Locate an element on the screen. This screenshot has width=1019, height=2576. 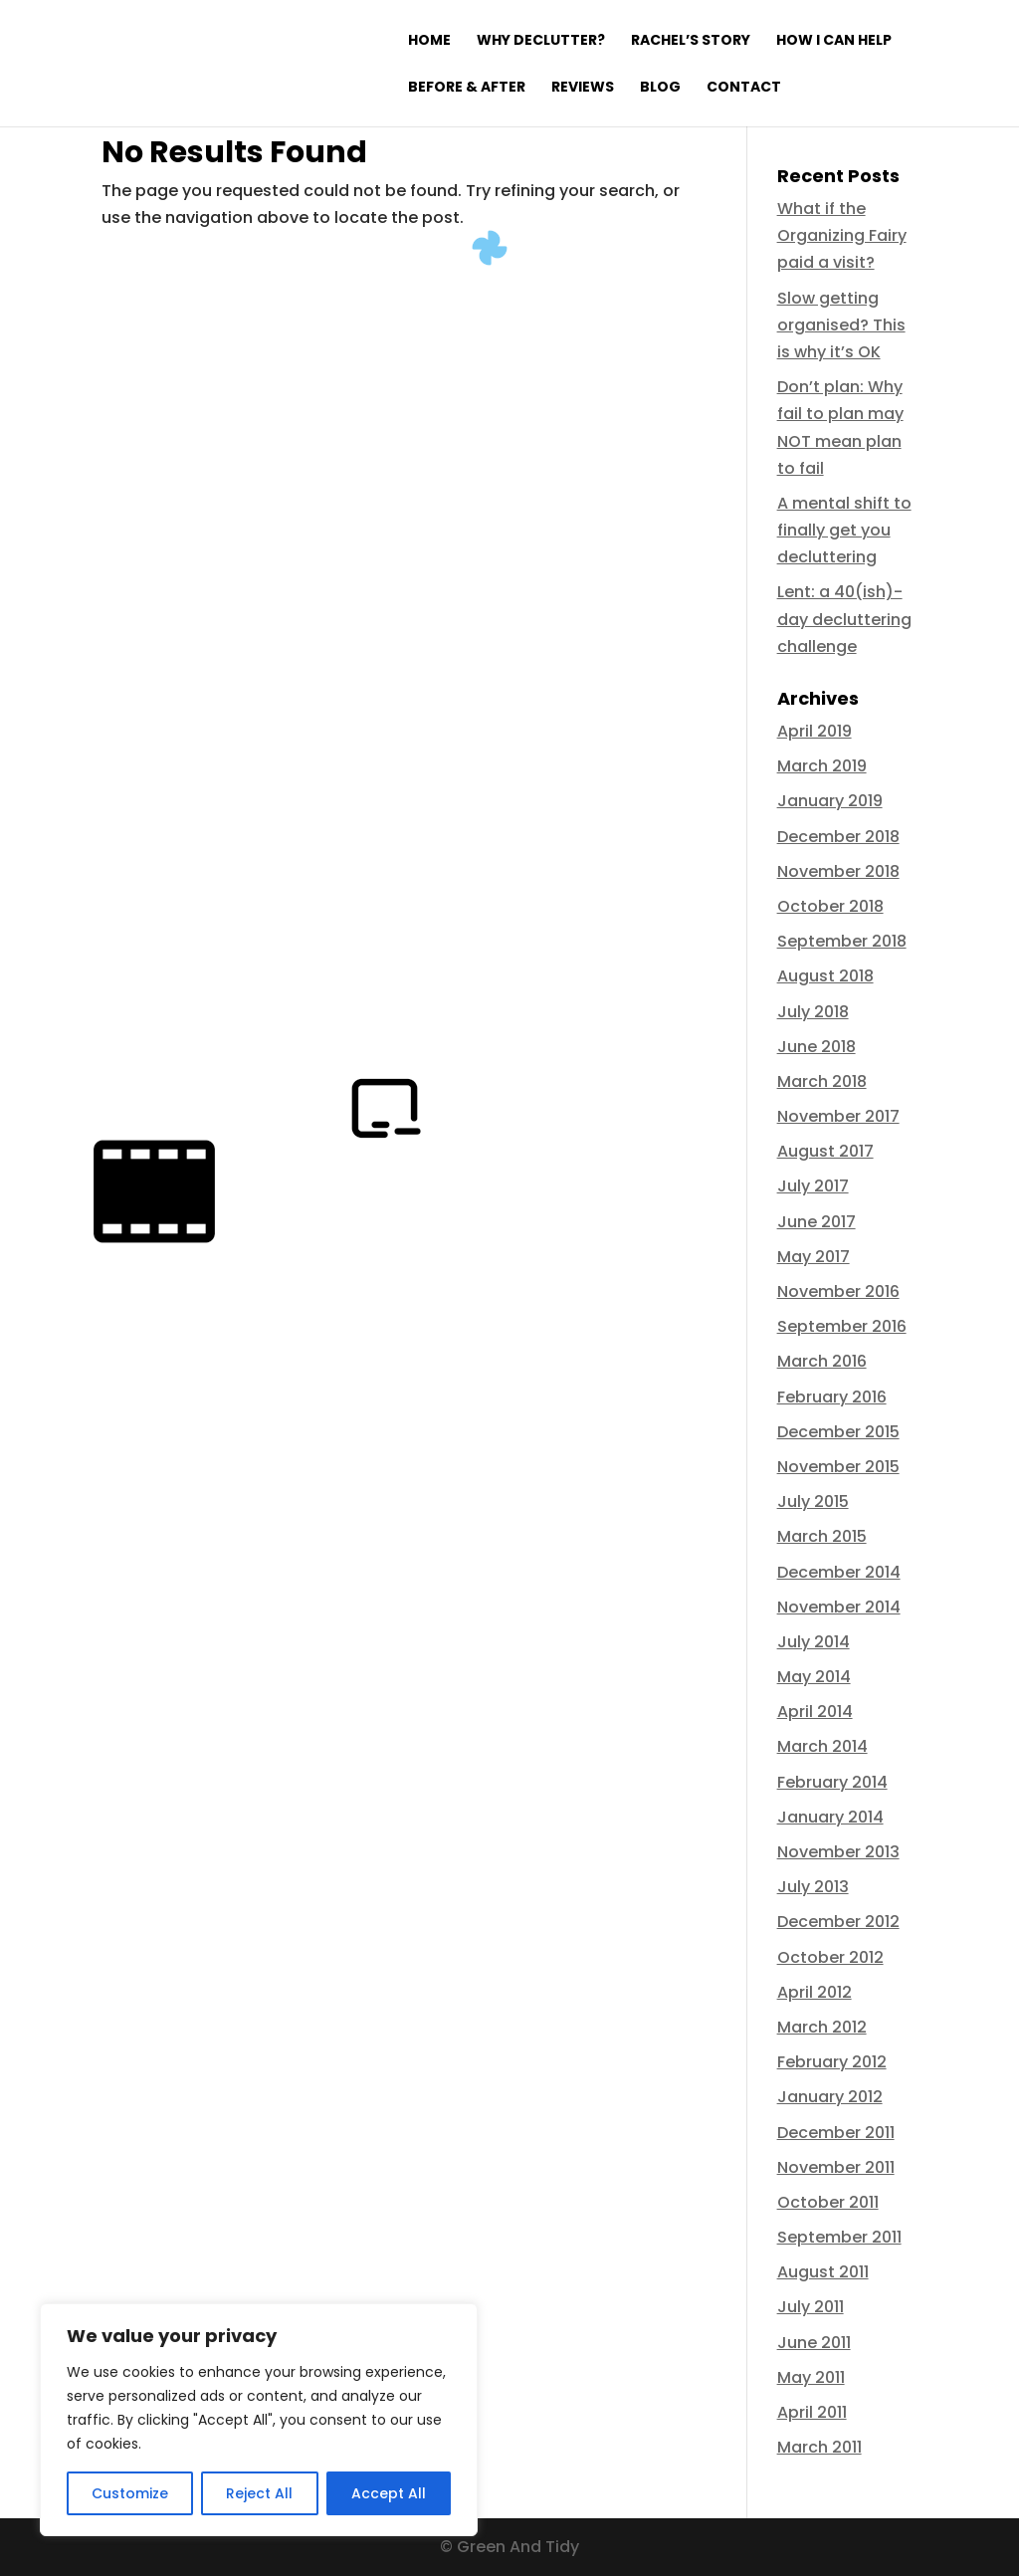
access wind or renewable energy settings is located at coordinates (490, 248).